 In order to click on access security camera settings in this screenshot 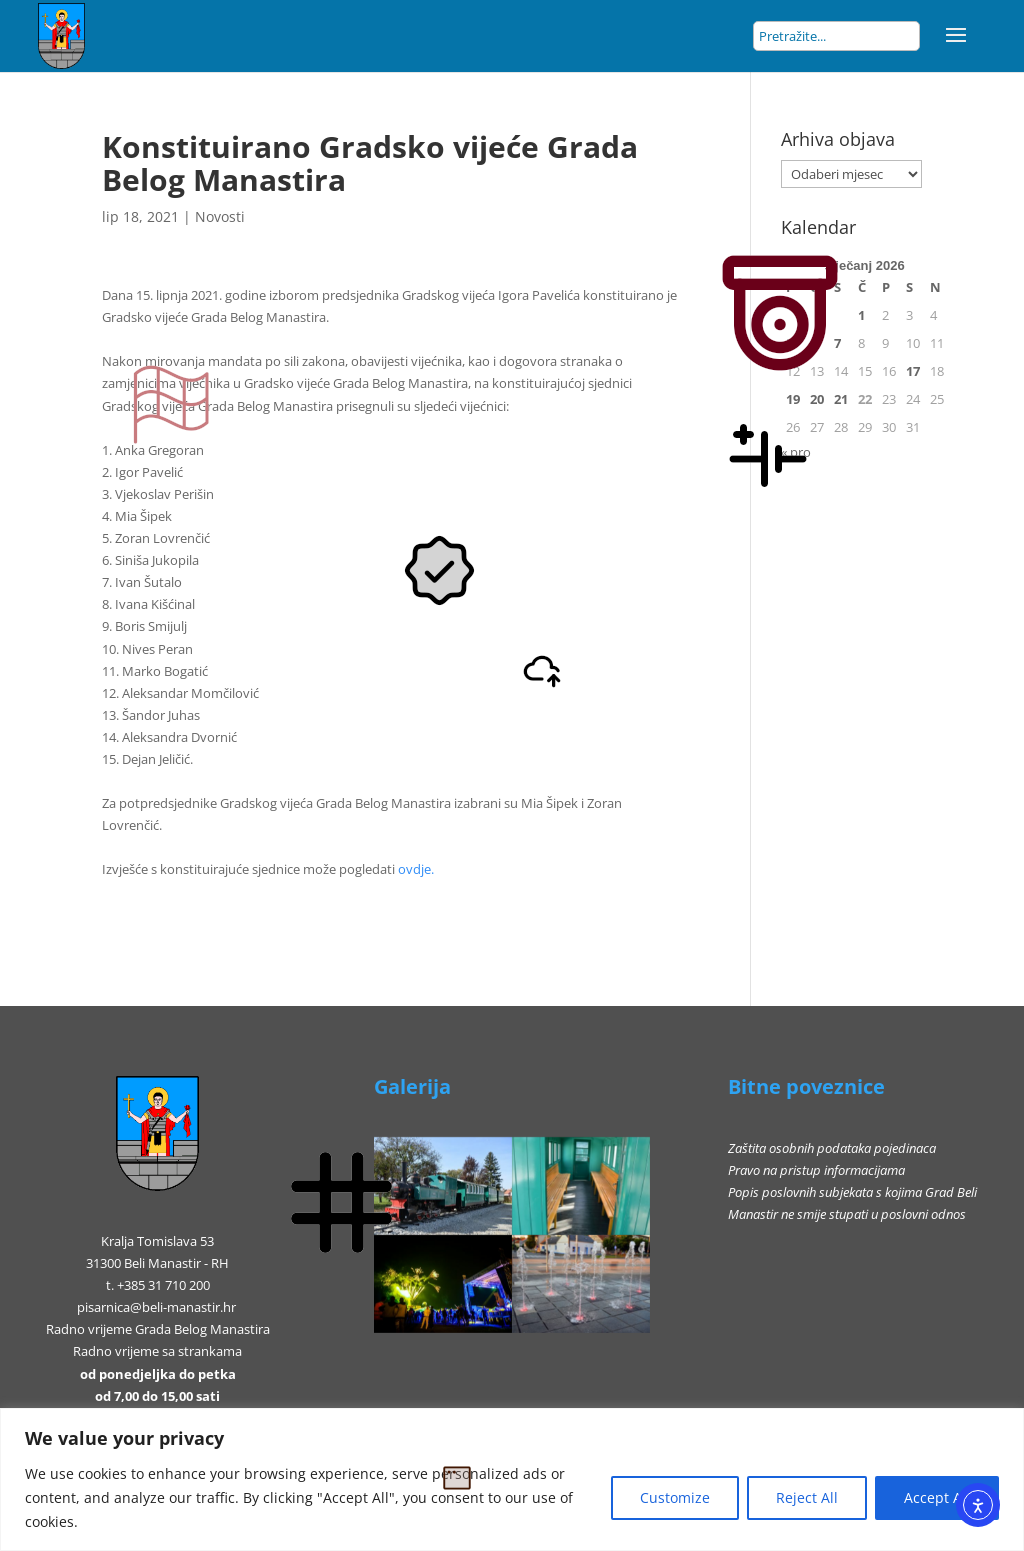, I will do `click(780, 313)`.